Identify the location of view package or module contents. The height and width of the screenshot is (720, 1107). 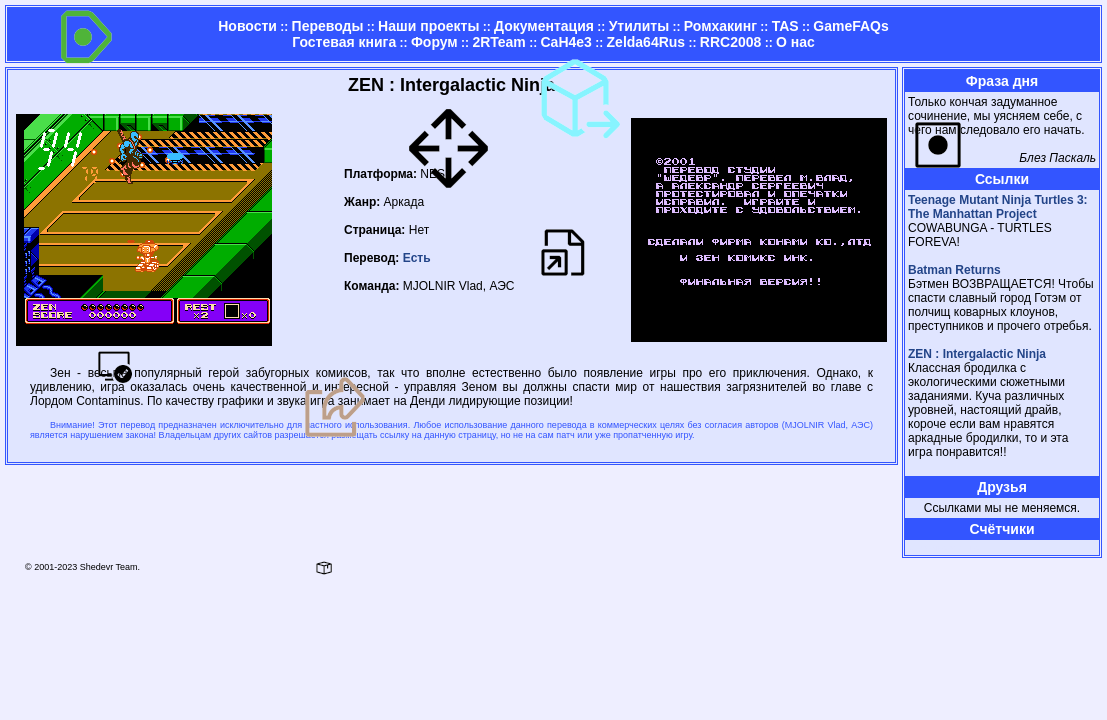
(323, 567).